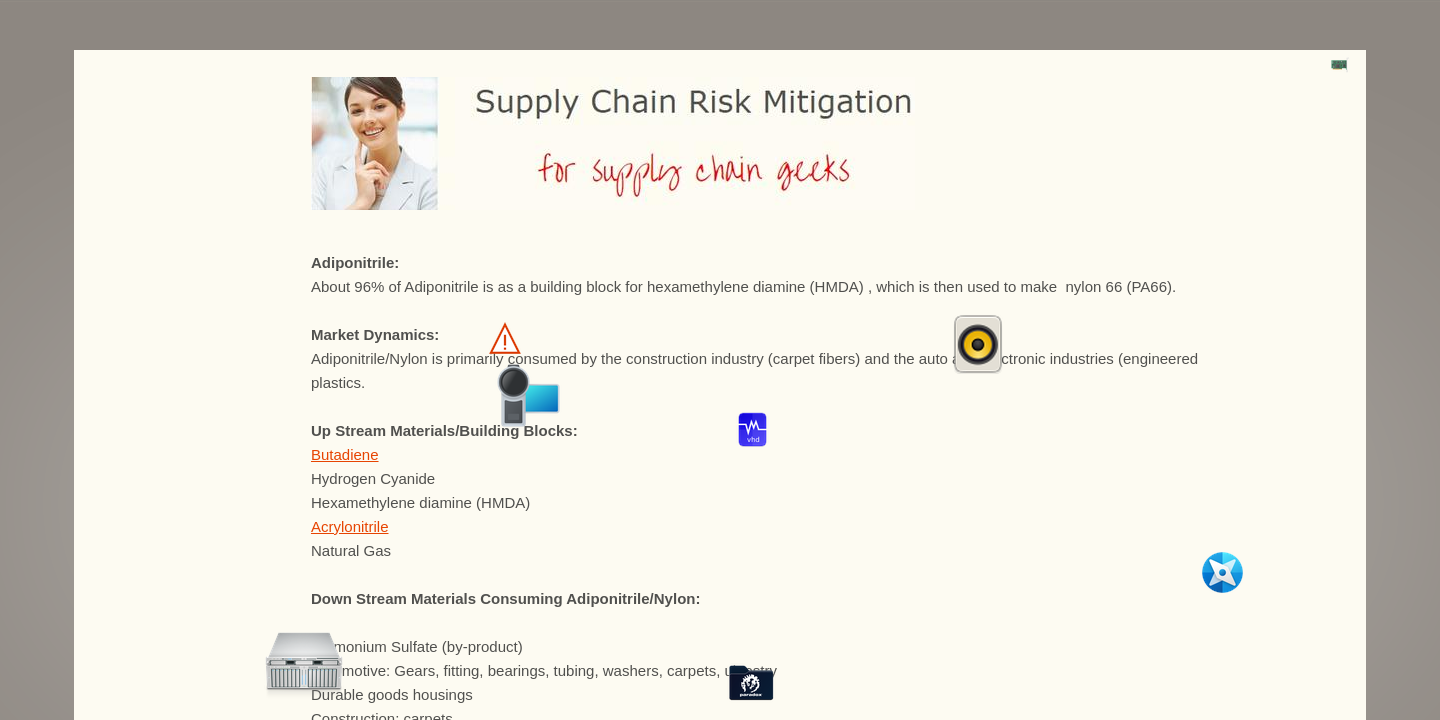  Describe the element at coordinates (528, 395) in the screenshot. I see `access video recording device settings` at that location.